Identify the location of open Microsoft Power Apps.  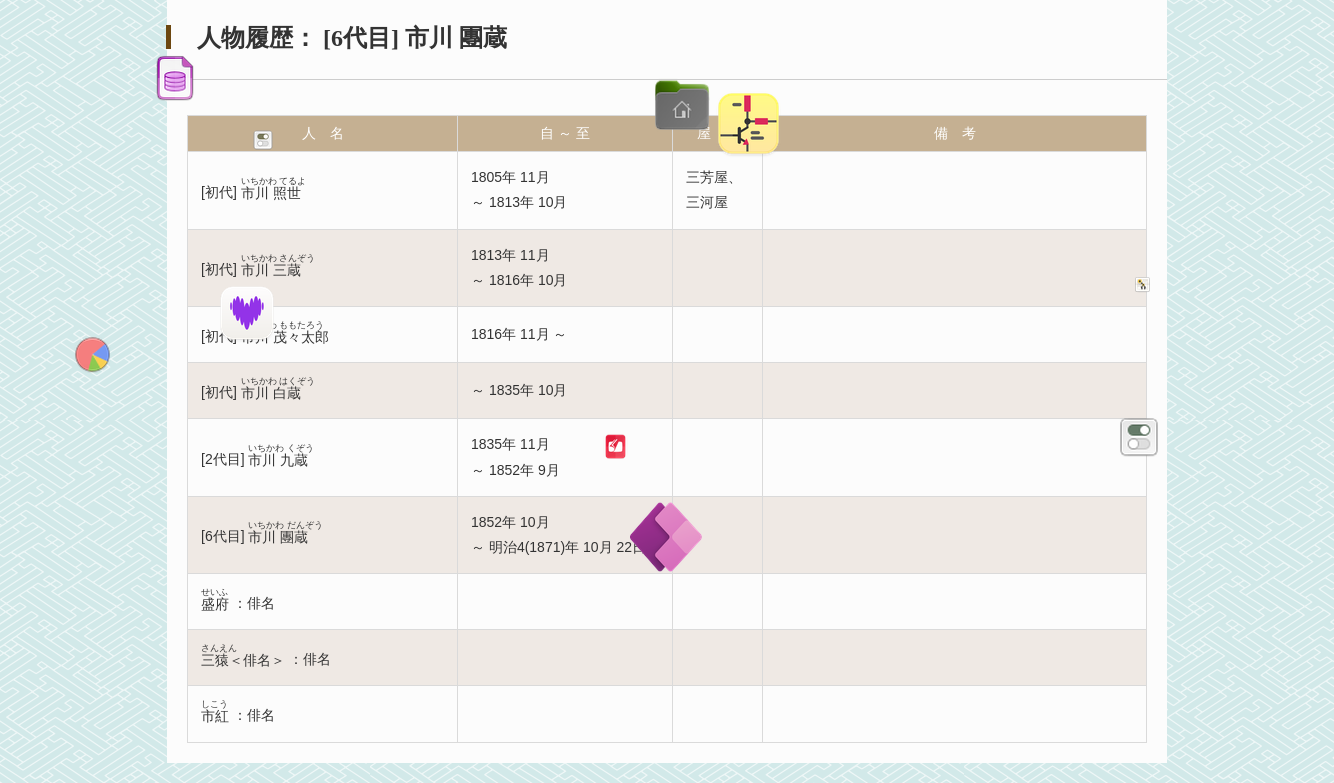
(666, 537).